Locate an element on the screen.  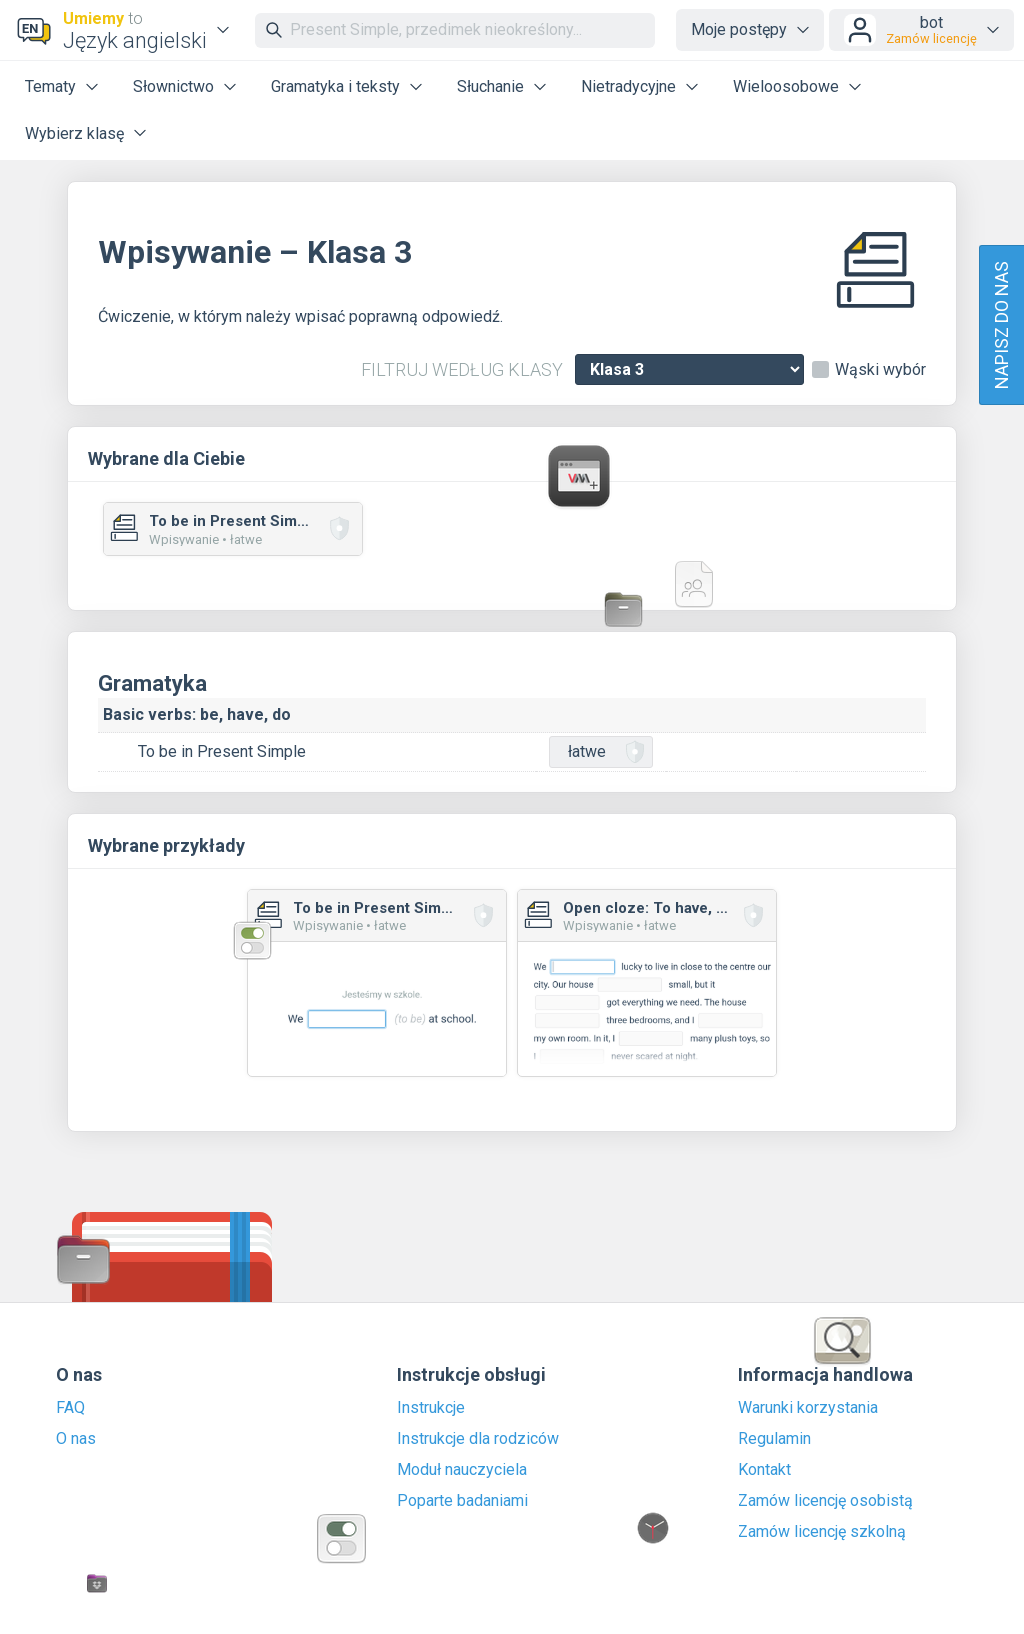
open your Dropbox folder is located at coordinates (97, 1583).